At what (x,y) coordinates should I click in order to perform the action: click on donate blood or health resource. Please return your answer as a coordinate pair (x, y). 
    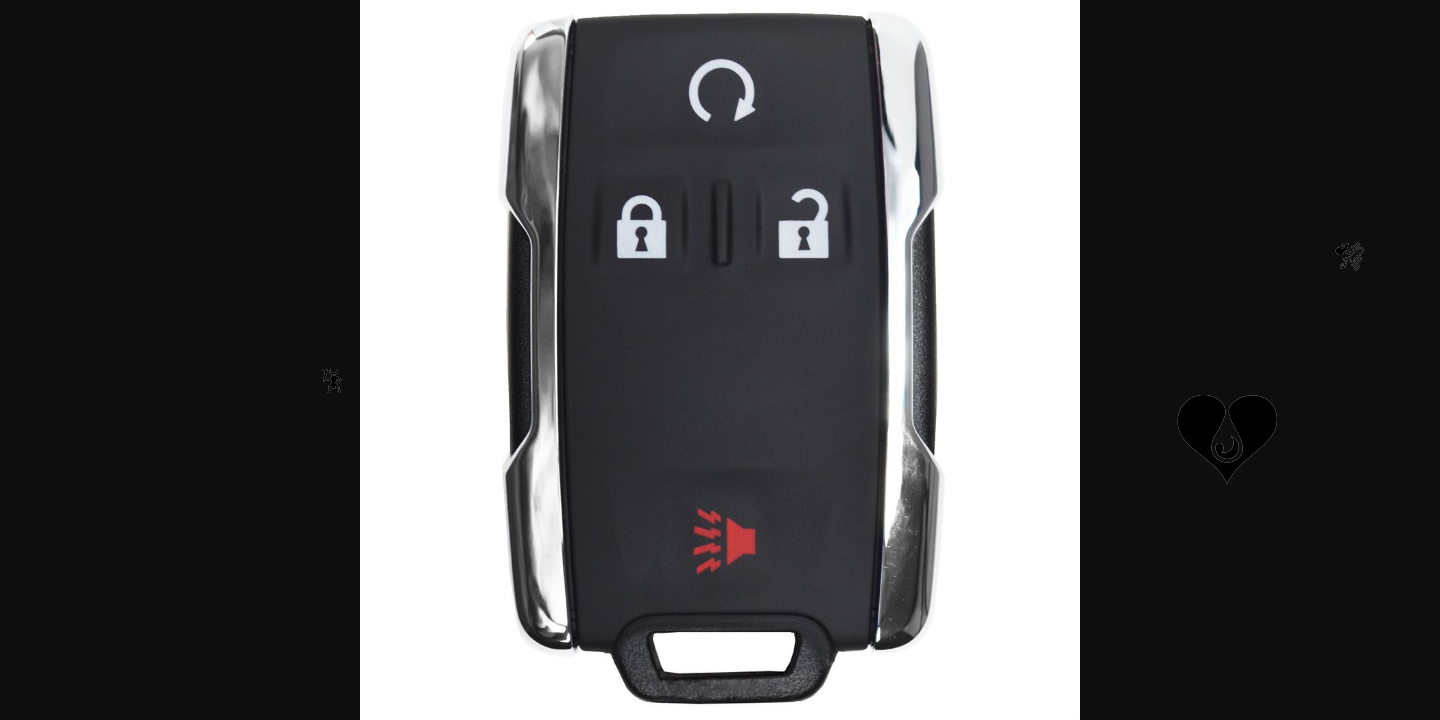
    Looking at the image, I should click on (1227, 437).